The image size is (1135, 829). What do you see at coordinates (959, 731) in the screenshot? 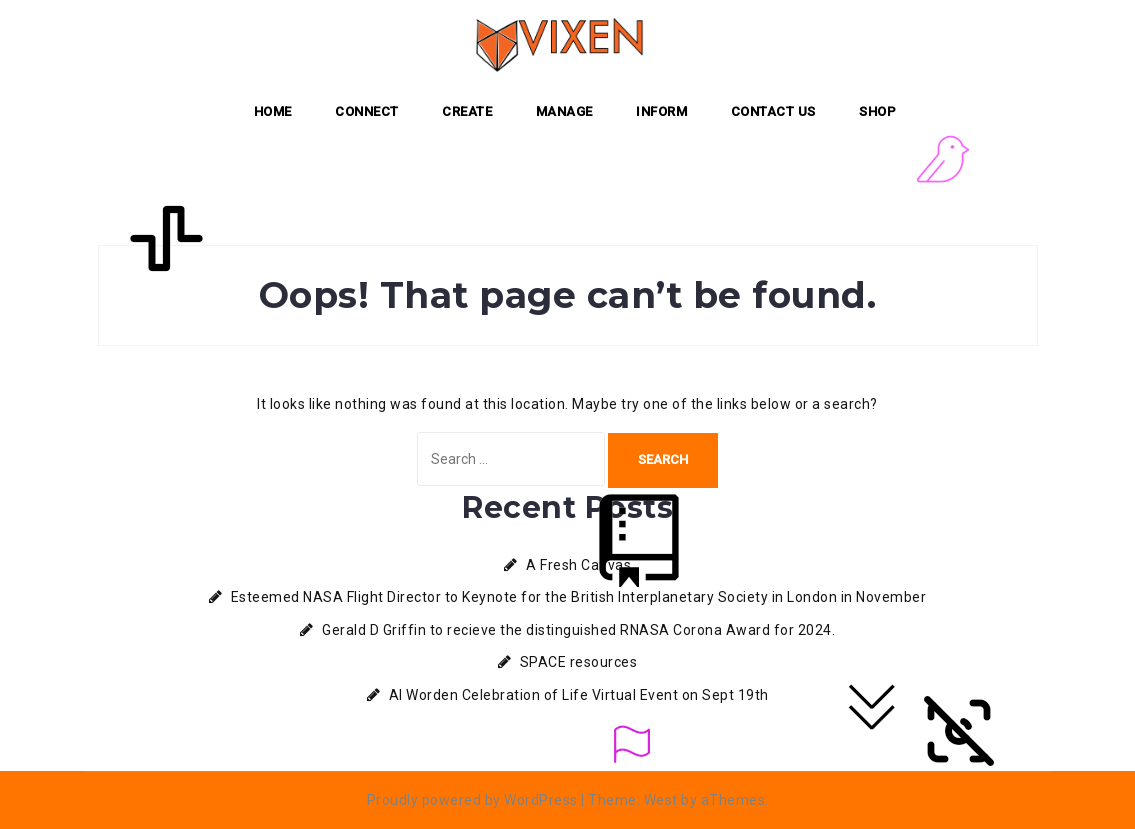
I see `screen capture disabled` at bounding box center [959, 731].